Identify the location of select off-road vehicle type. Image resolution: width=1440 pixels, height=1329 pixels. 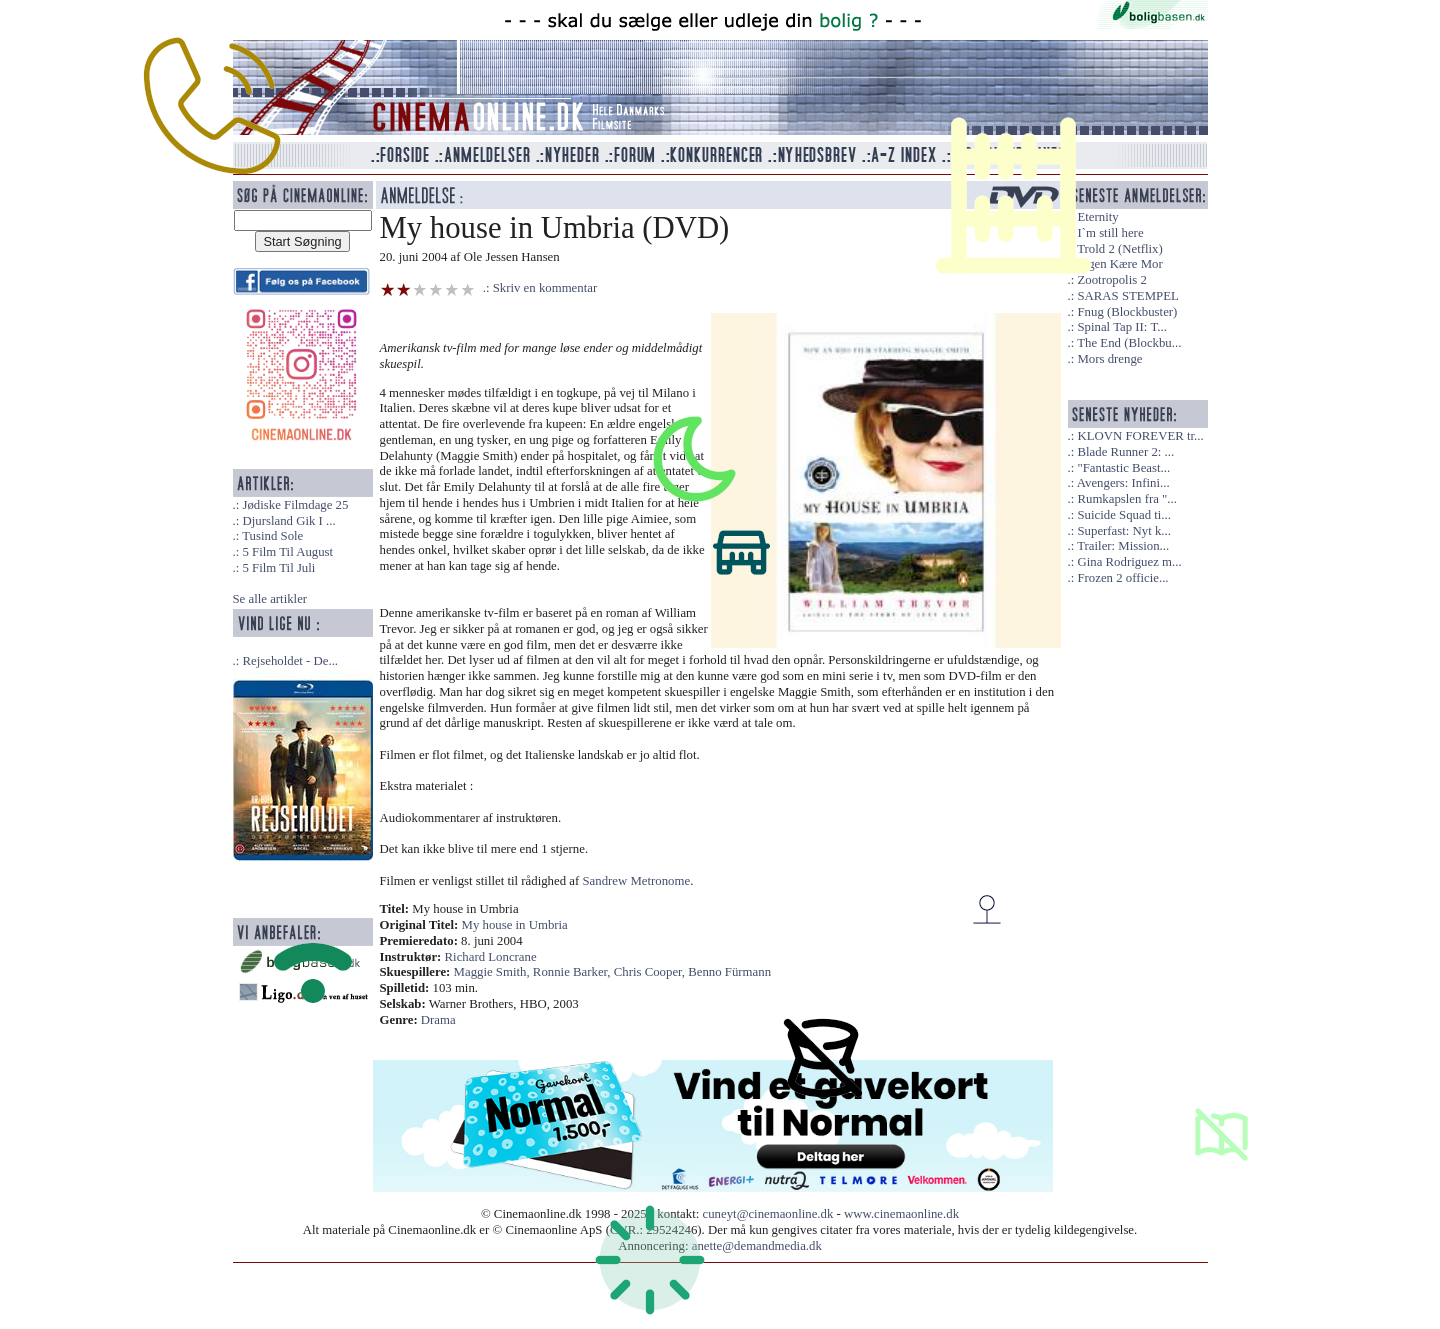
(741, 553).